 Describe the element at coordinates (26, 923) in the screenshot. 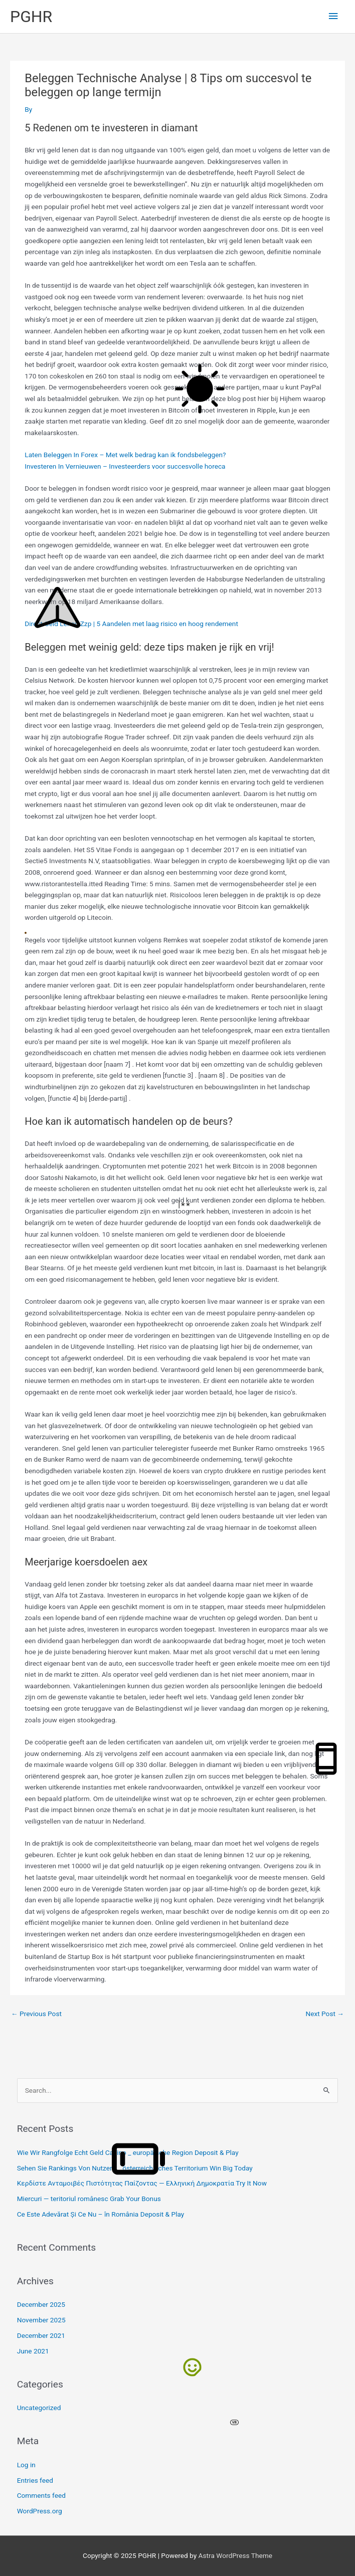

I see `no wifi signal available` at that location.